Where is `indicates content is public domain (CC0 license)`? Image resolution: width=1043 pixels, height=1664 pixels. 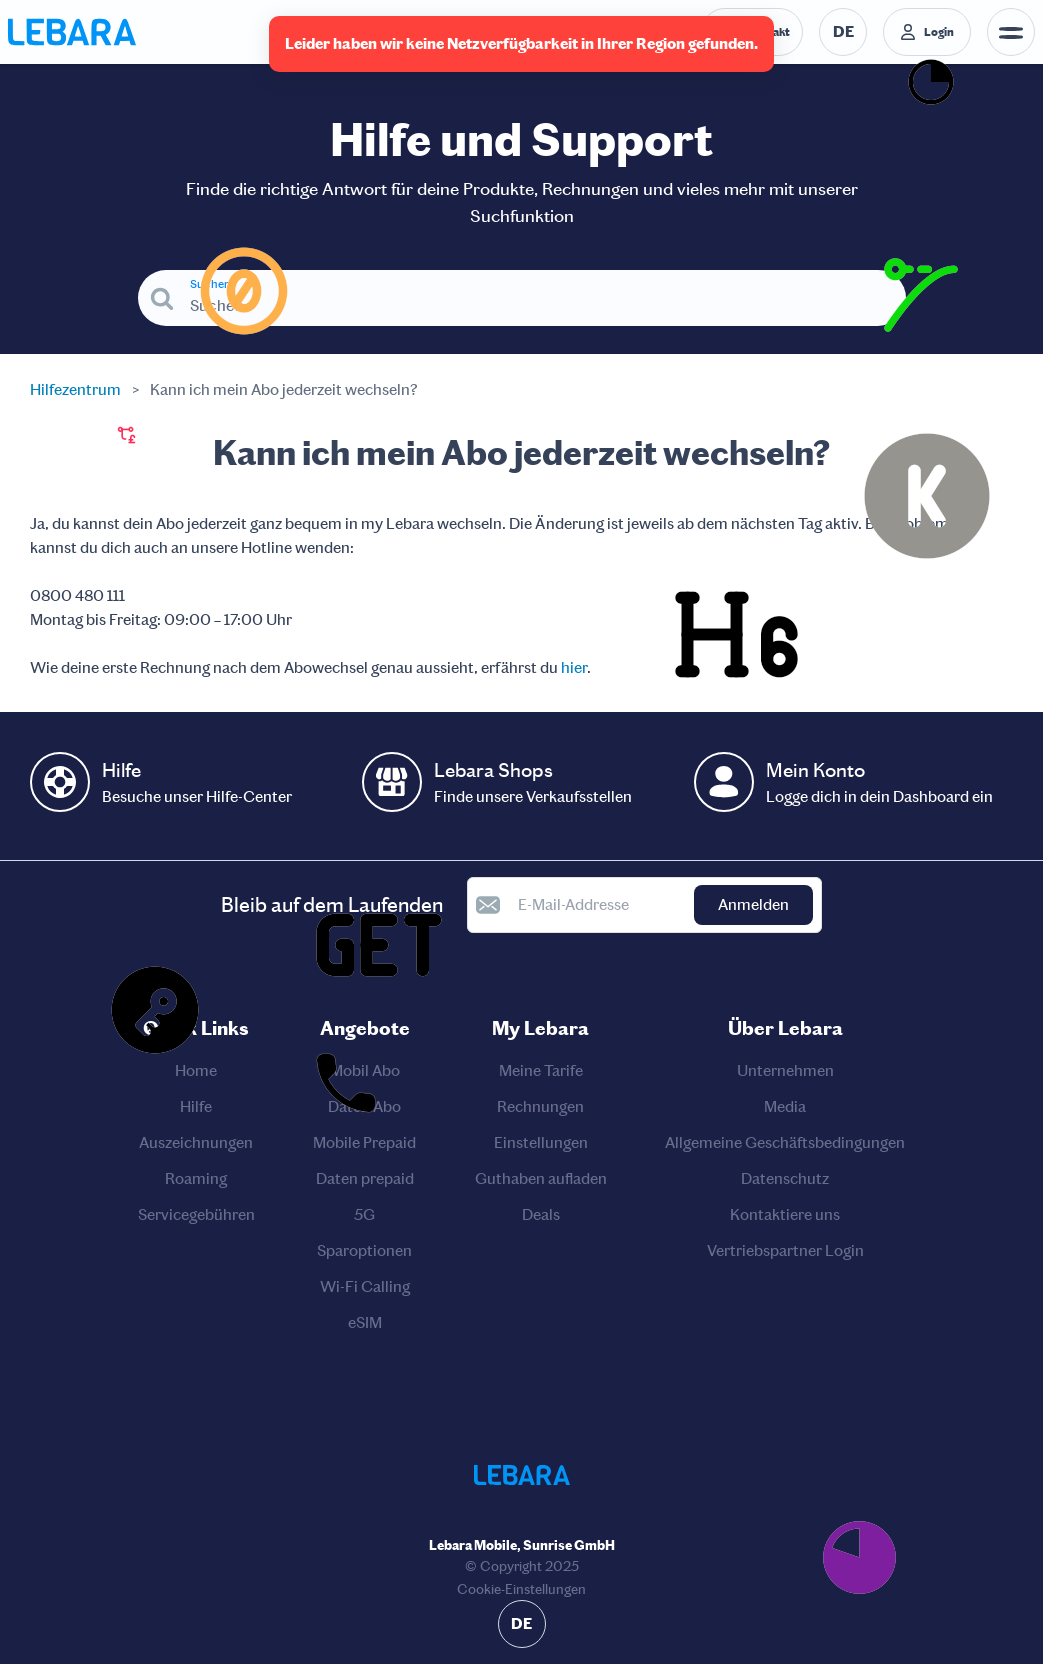
indicates content is public domain (CC0 license) is located at coordinates (244, 291).